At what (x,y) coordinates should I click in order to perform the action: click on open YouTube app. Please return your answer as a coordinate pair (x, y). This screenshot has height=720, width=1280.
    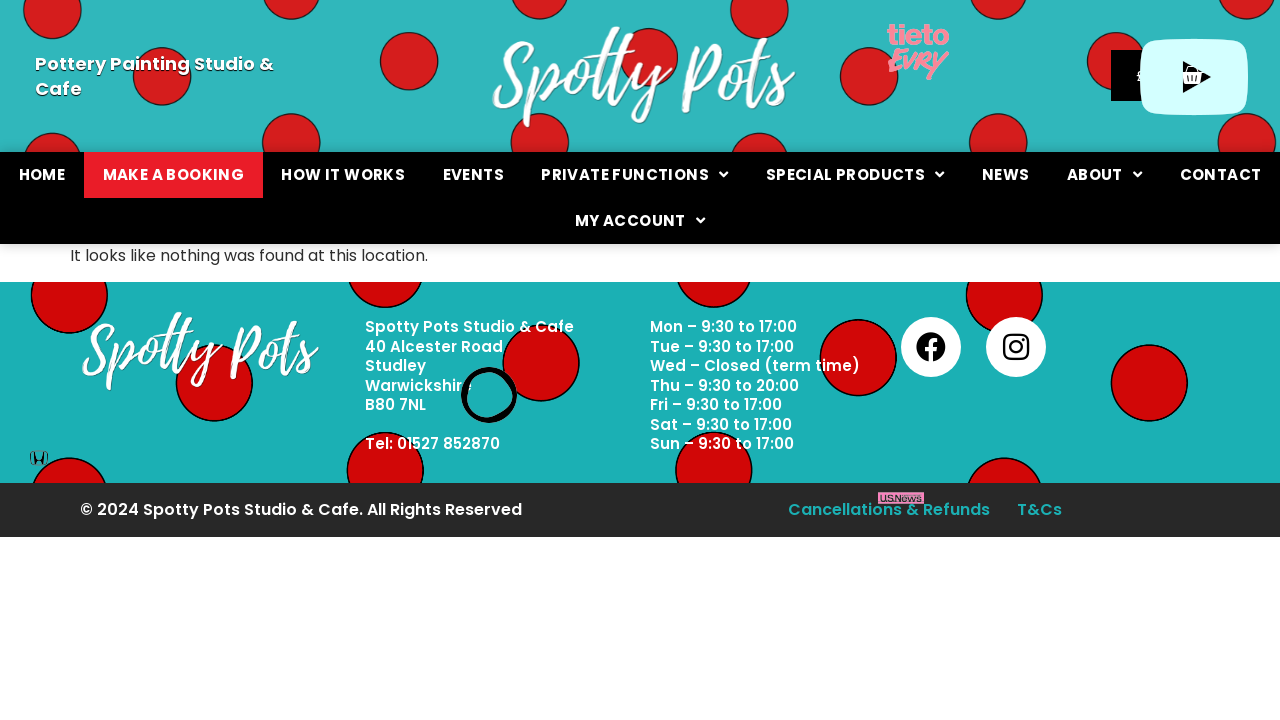
    Looking at the image, I should click on (1194, 77).